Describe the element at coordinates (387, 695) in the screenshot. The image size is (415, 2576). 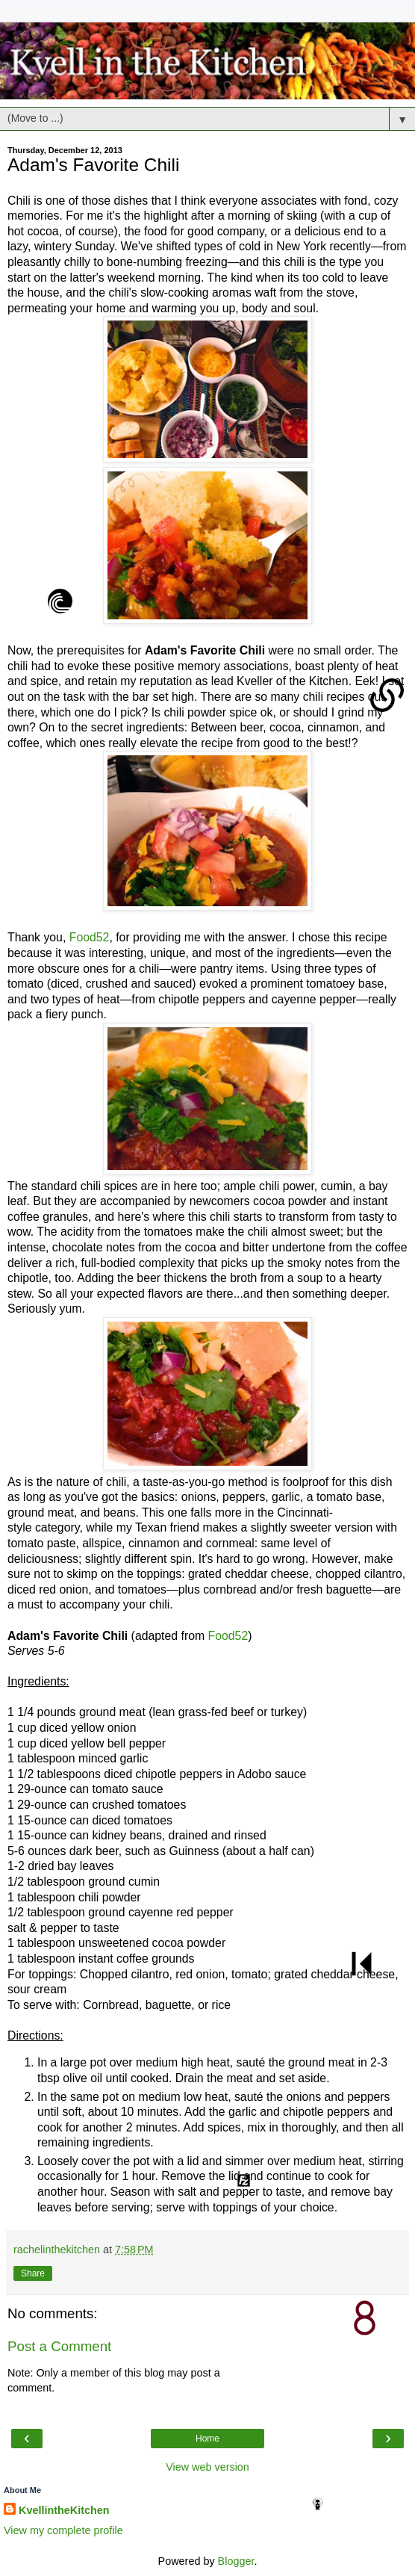
I see `view linked accounts or connections` at that location.